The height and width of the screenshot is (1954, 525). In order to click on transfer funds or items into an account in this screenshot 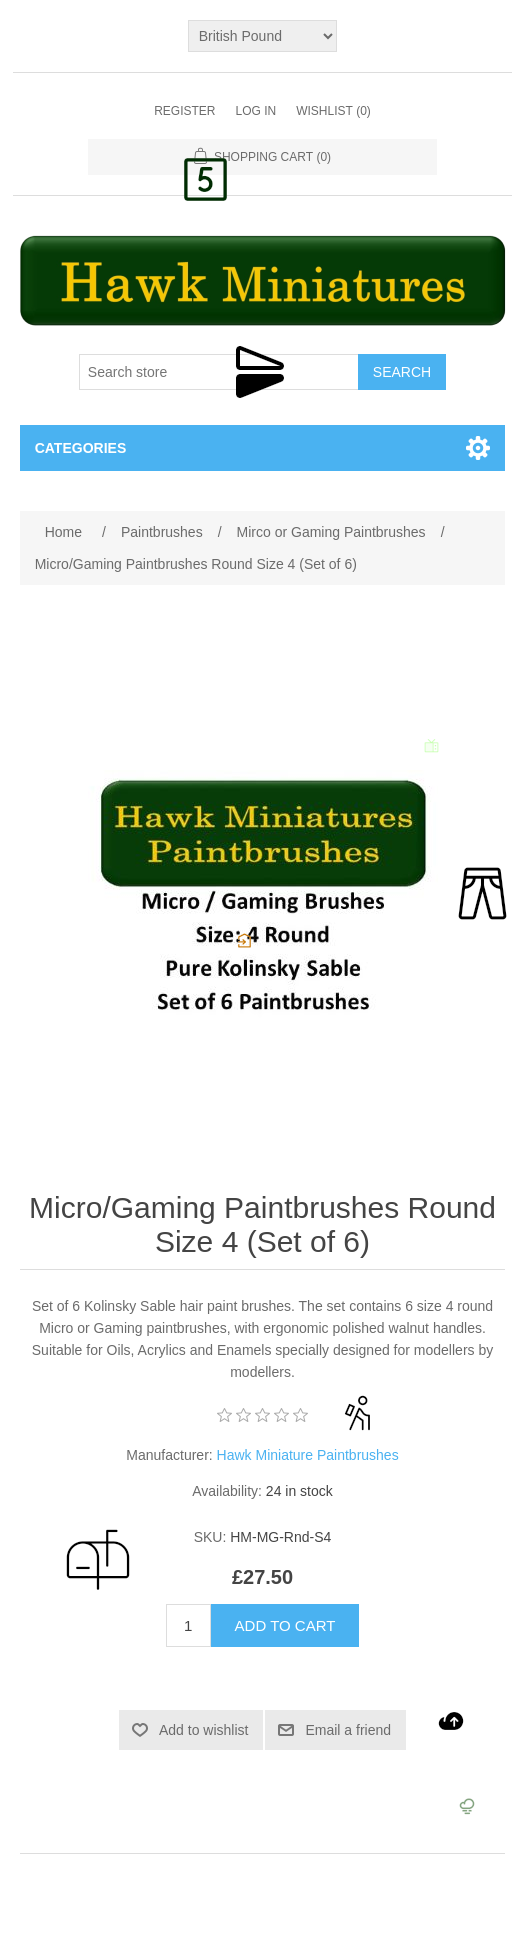, I will do `click(244, 940)`.